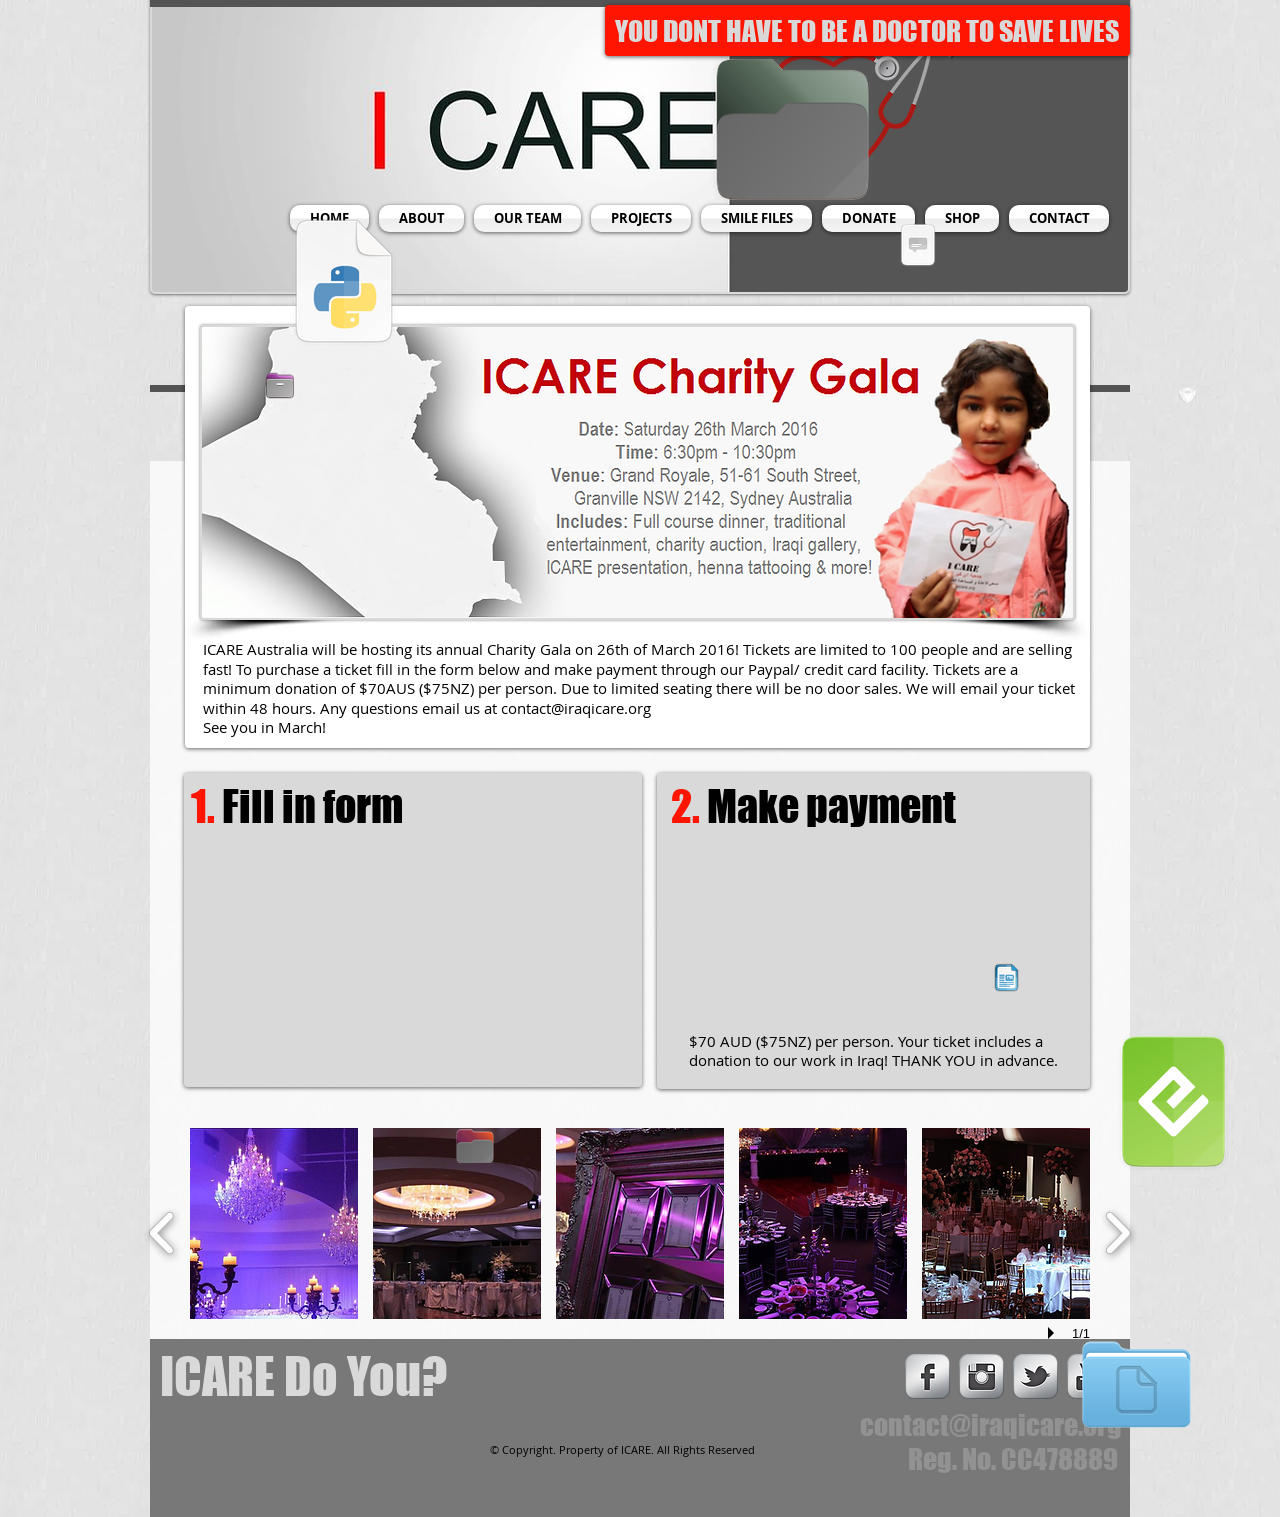 Image resolution: width=1280 pixels, height=1517 pixels. Describe the element at coordinates (1187, 395) in the screenshot. I see `a plugin or extension module` at that location.